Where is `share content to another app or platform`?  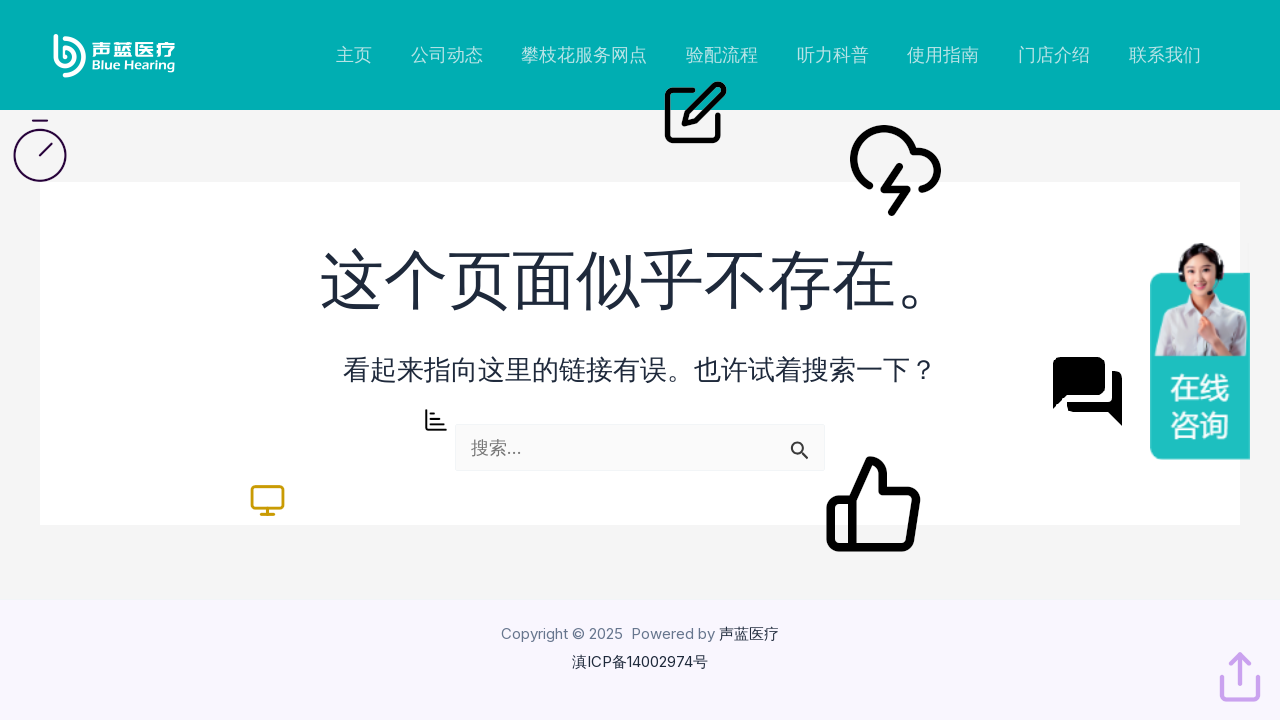 share content to another app or platform is located at coordinates (1240, 677).